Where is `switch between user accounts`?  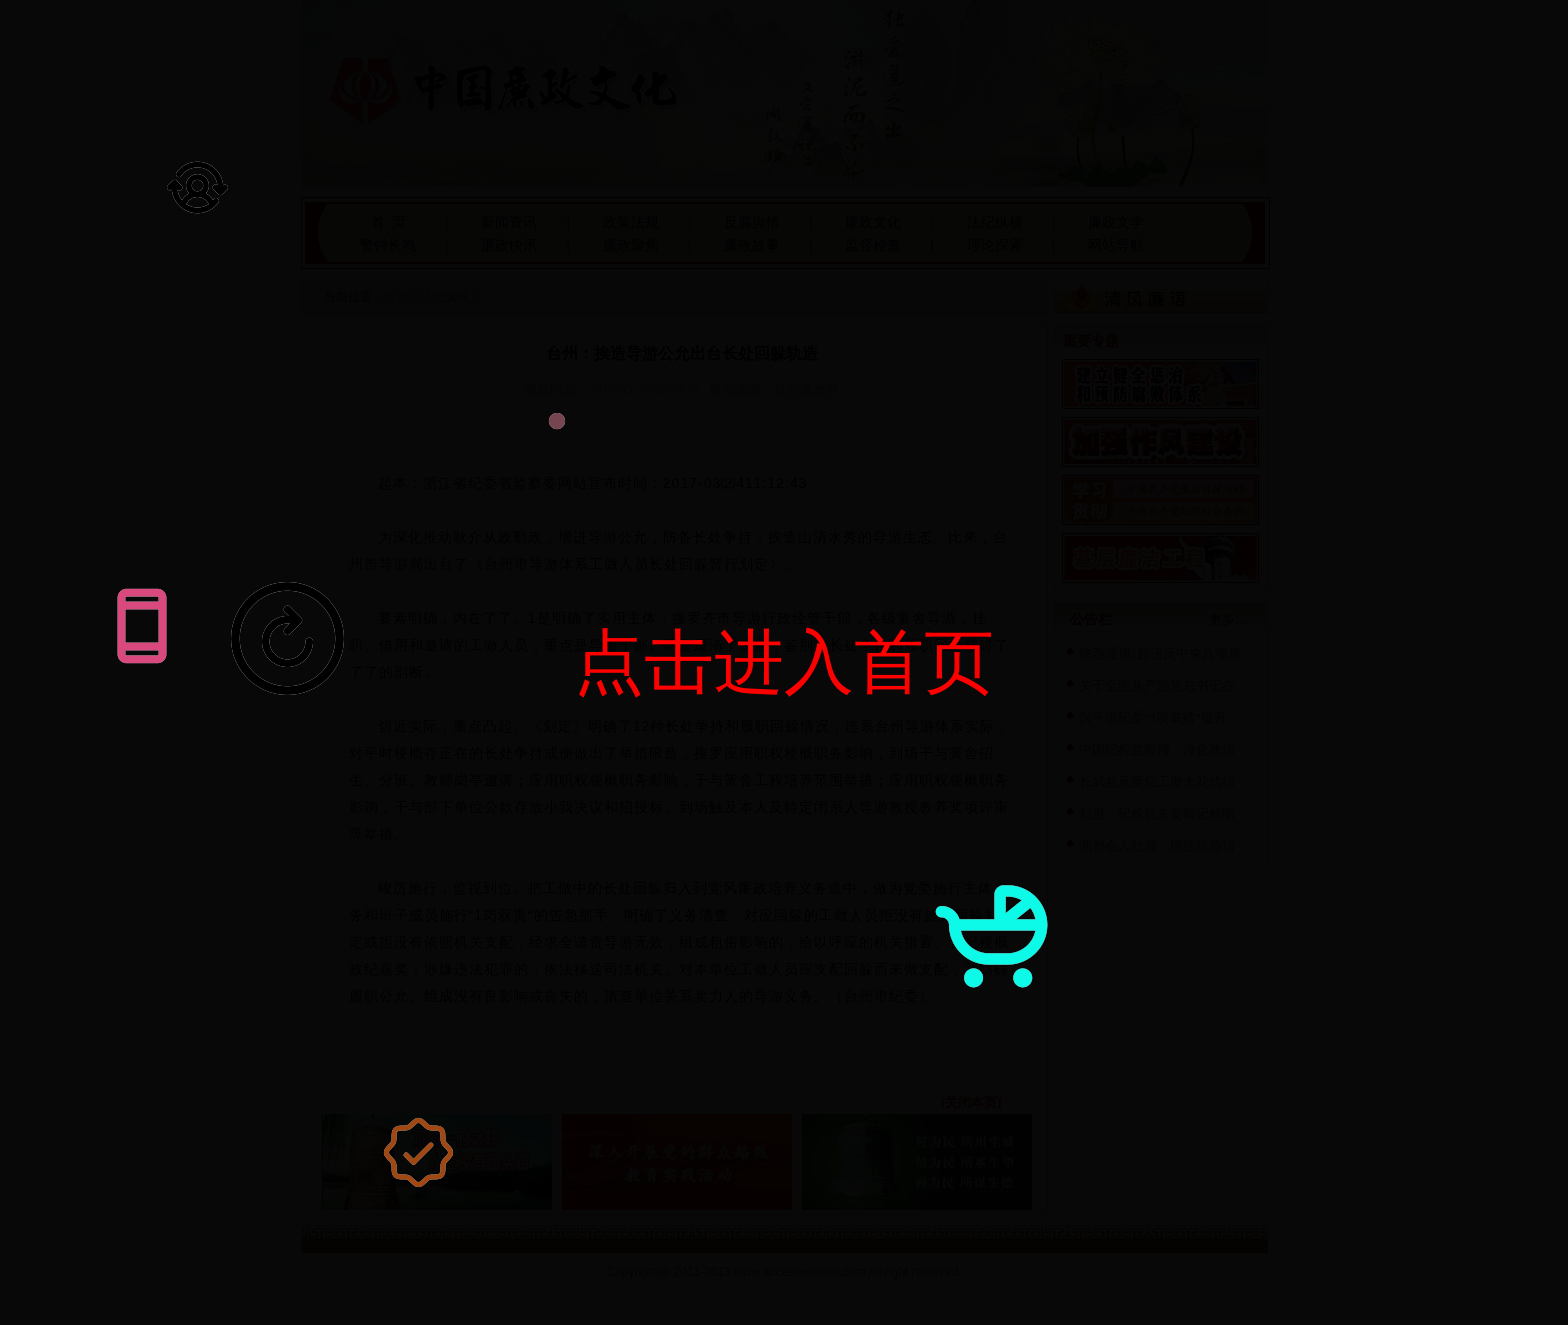 switch between user accounts is located at coordinates (197, 187).